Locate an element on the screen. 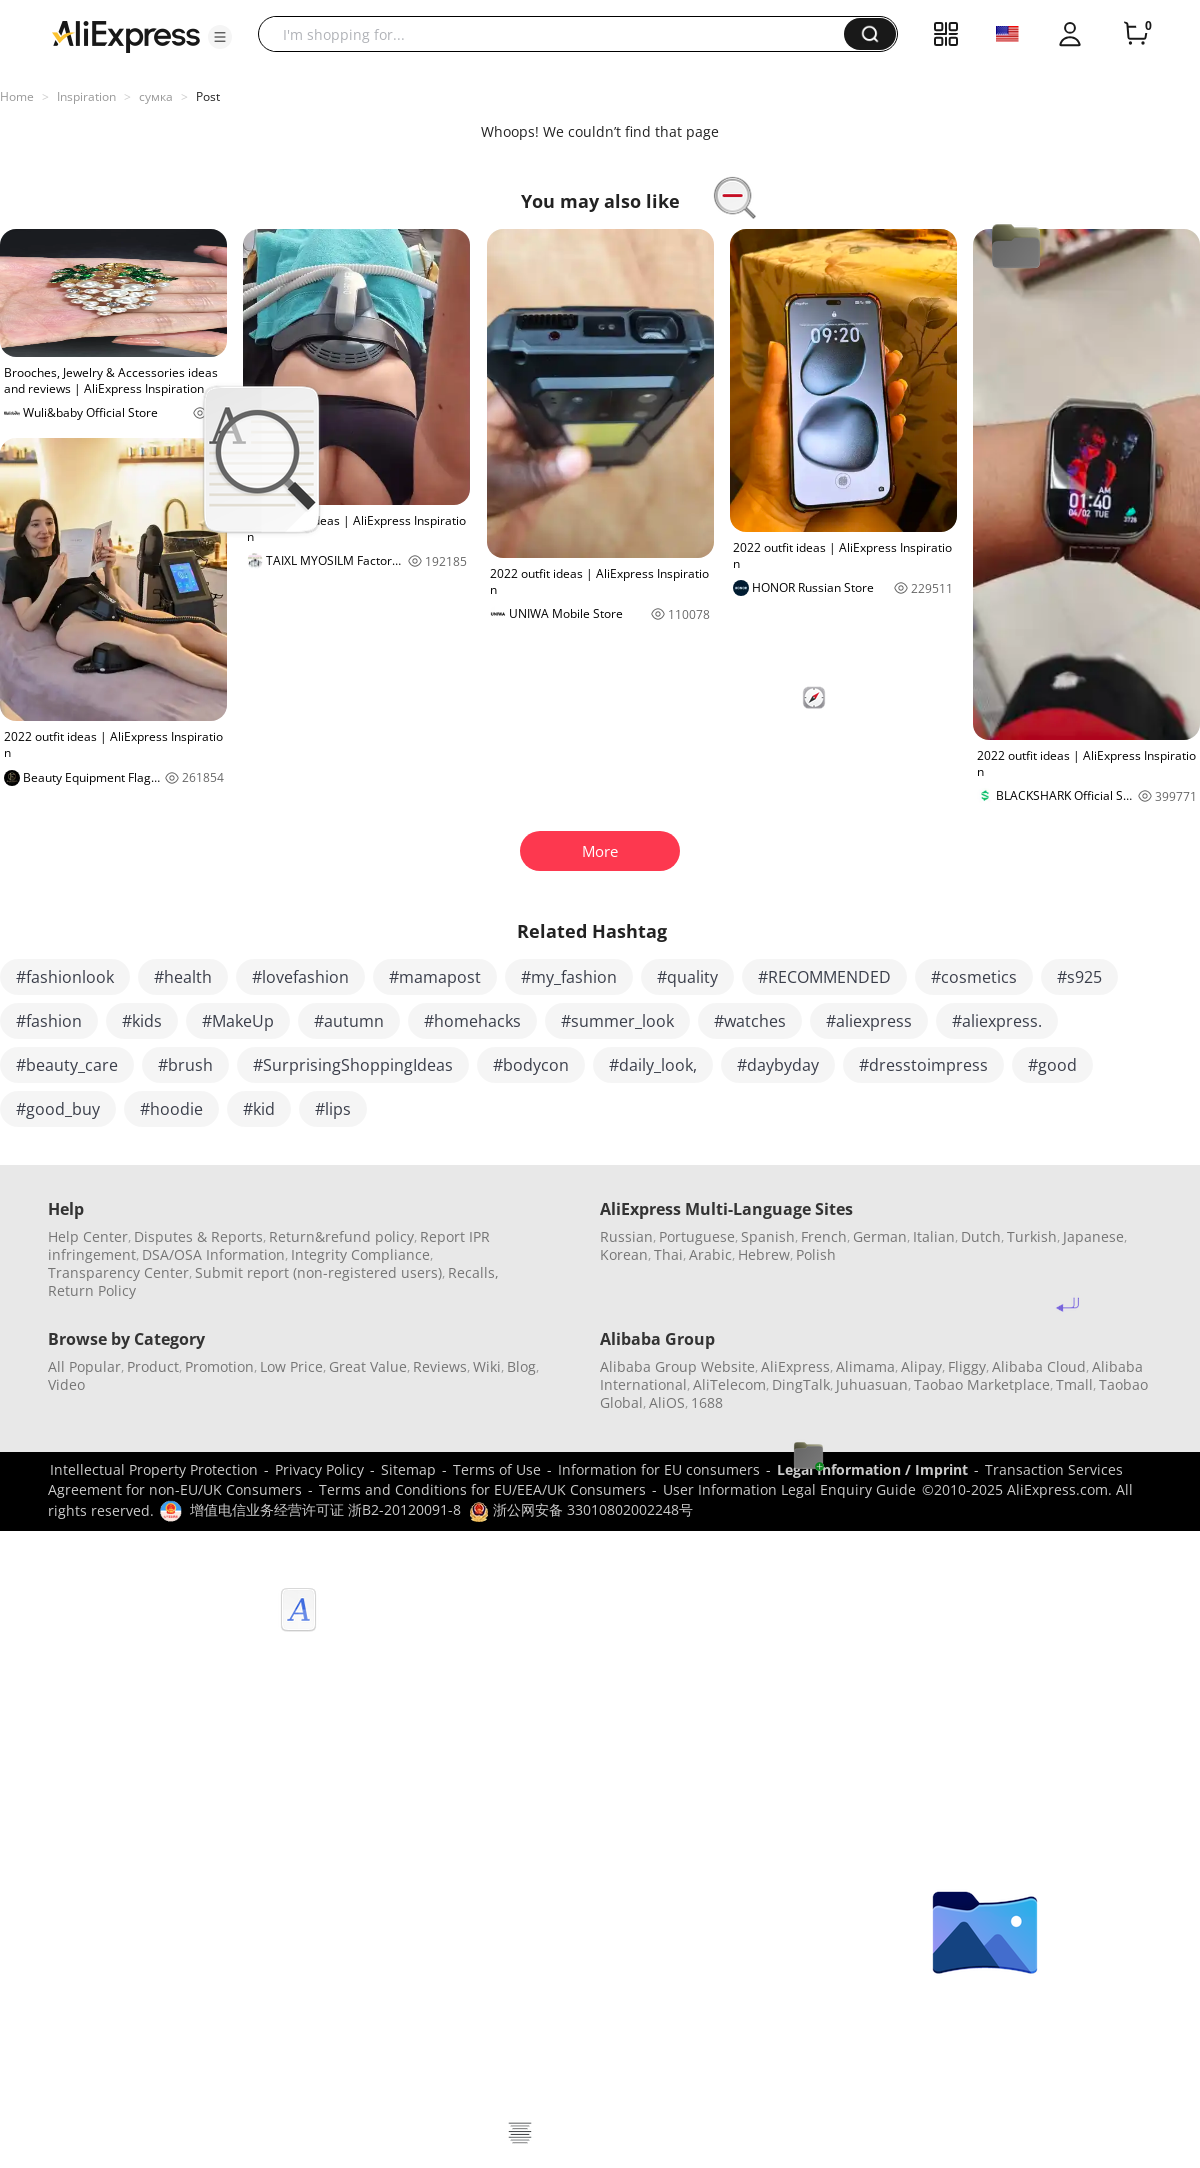 This screenshot has height=2168, width=1200. reply to all recipients of an email is located at coordinates (1067, 1303).